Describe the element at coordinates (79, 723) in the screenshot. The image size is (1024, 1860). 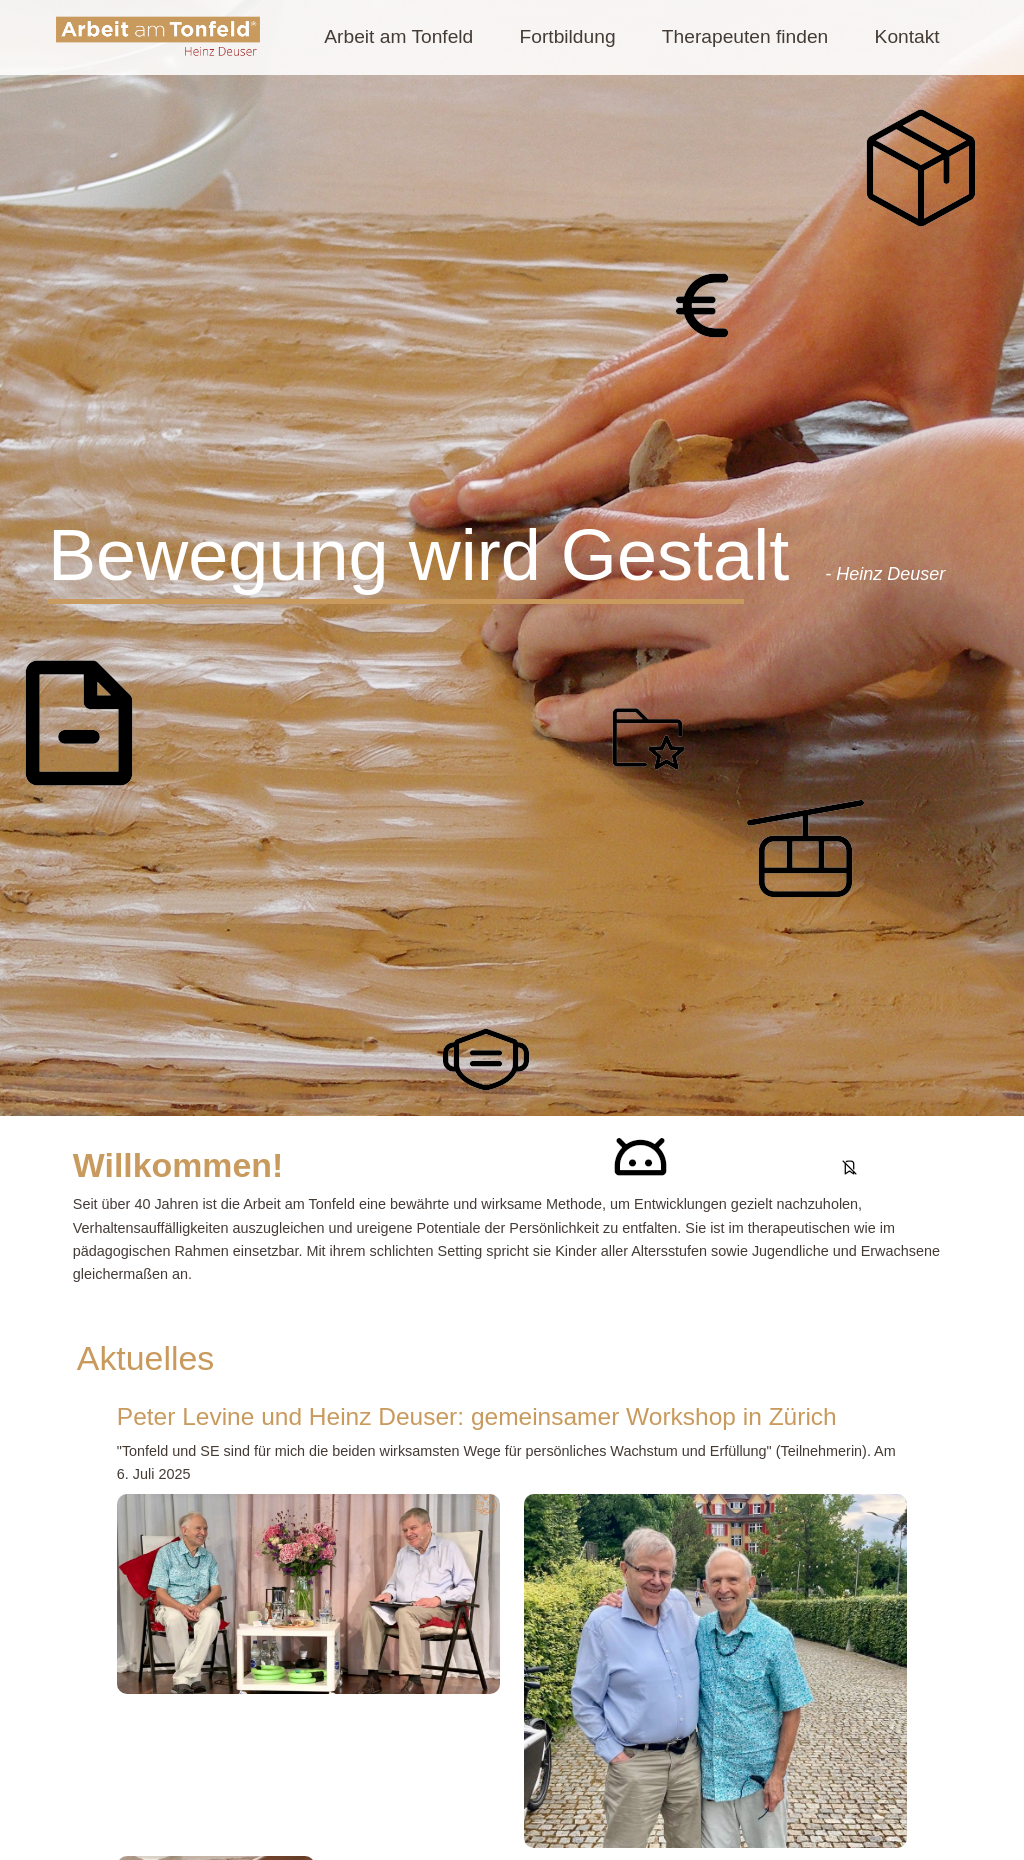
I see `remove a file from your collection` at that location.